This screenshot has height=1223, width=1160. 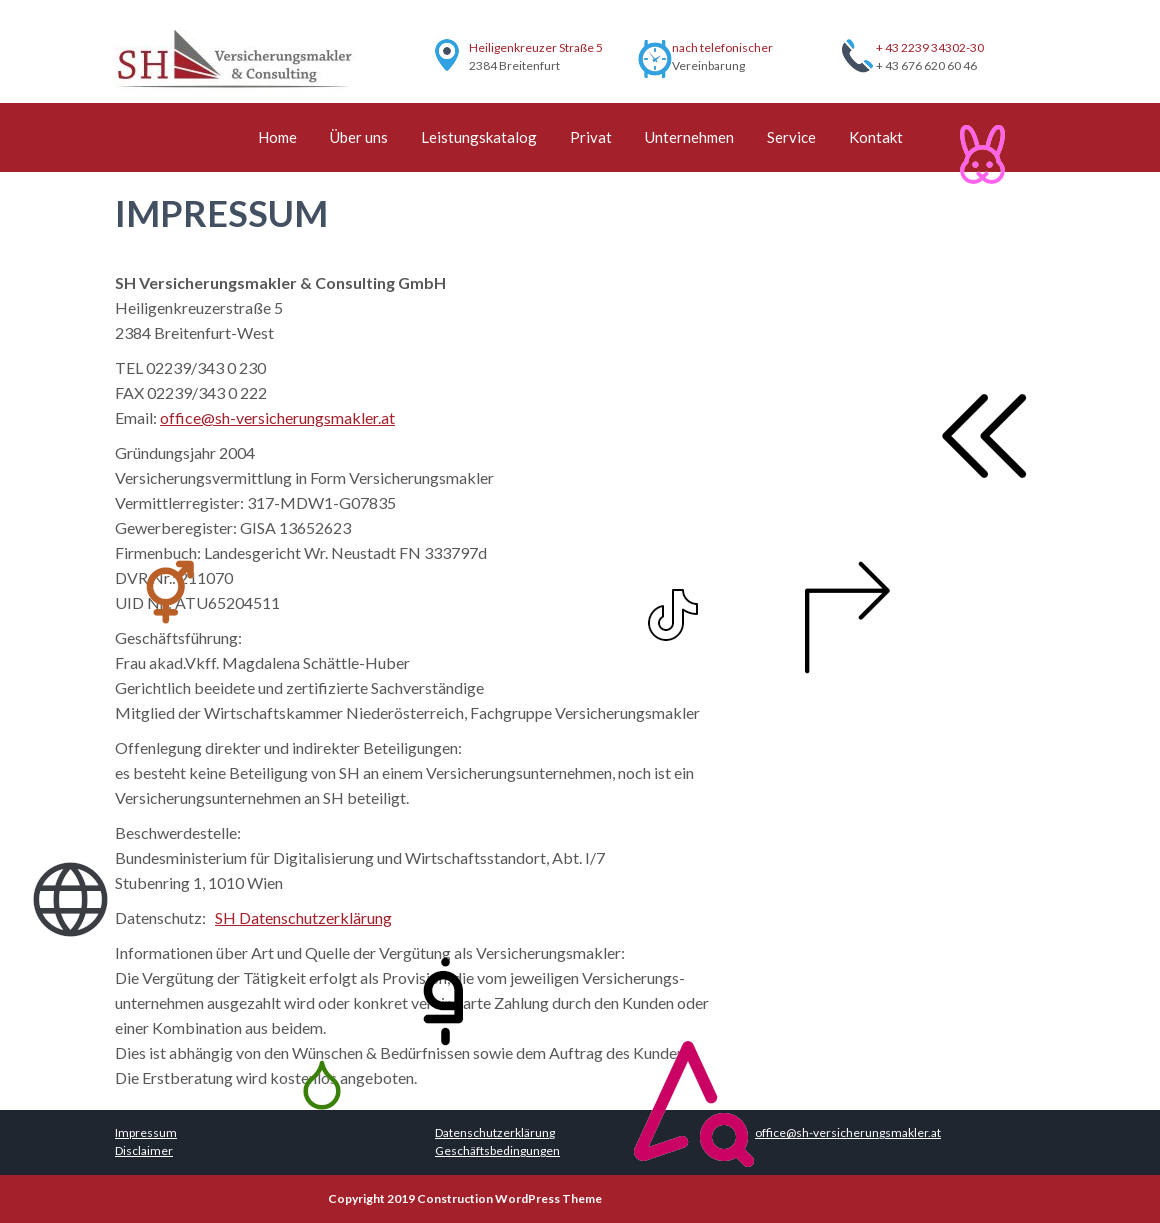 What do you see at coordinates (673, 616) in the screenshot?
I see `open the TikTok app` at bounding box center [673, 616].